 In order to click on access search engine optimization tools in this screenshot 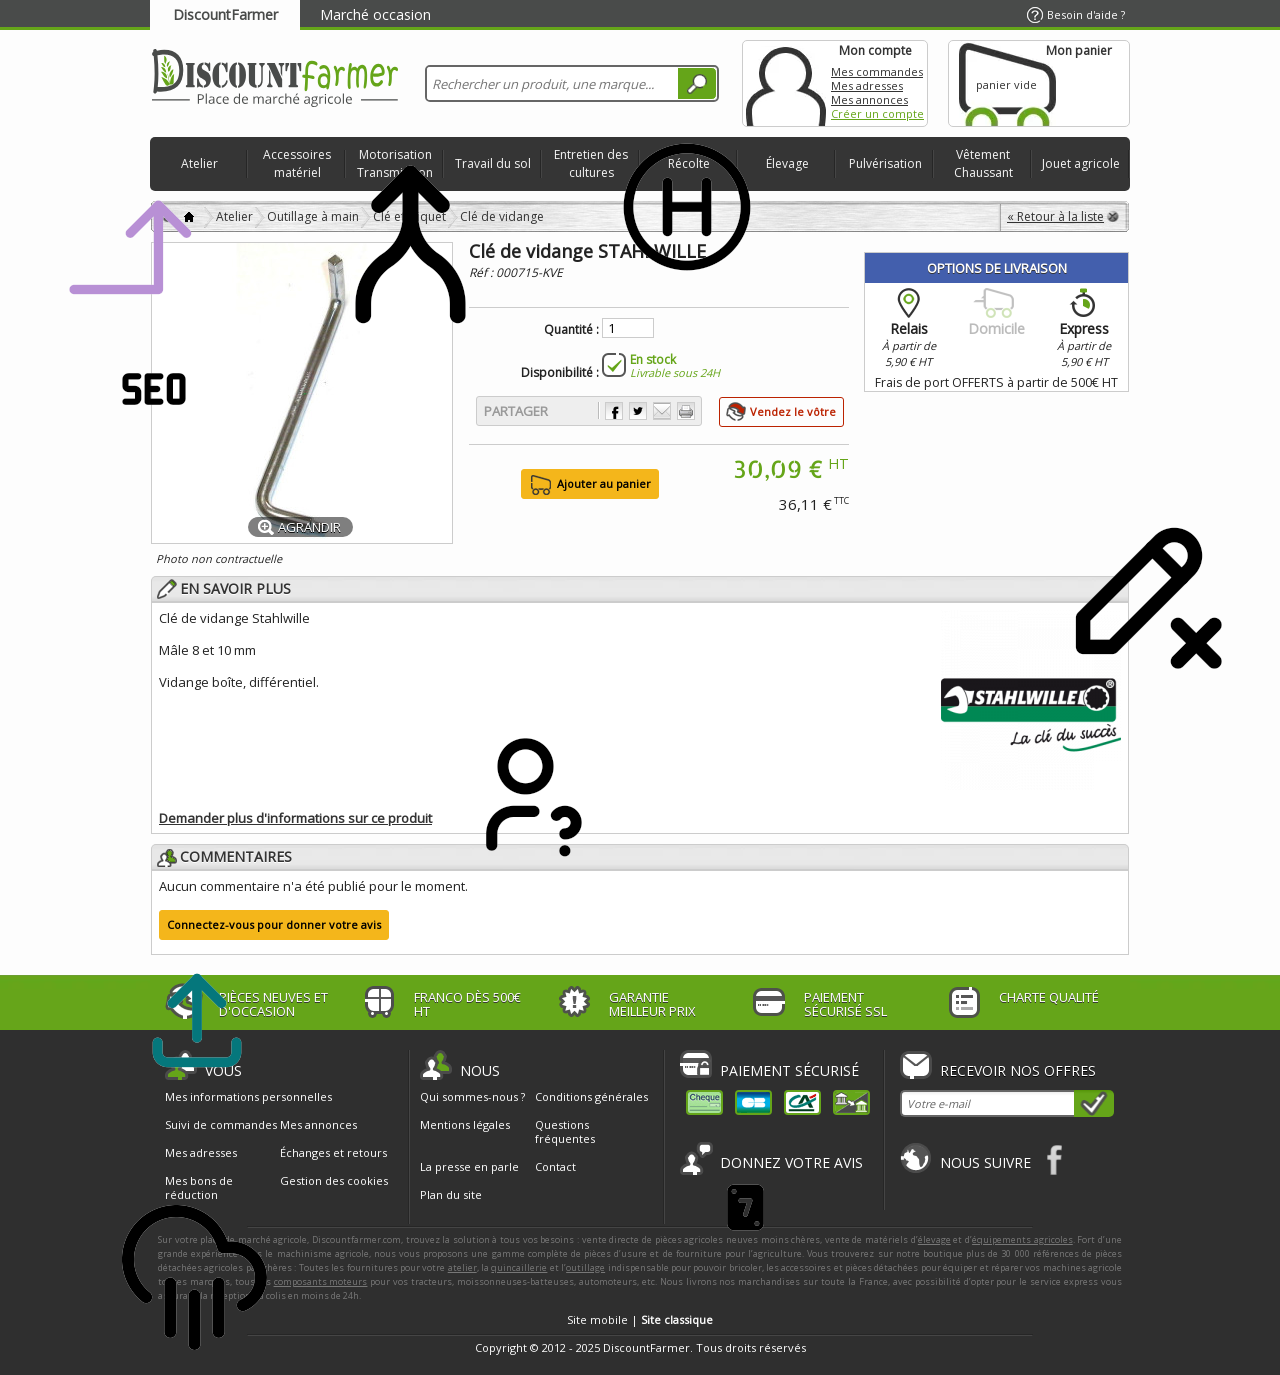, I will do `click(154, 389)`.